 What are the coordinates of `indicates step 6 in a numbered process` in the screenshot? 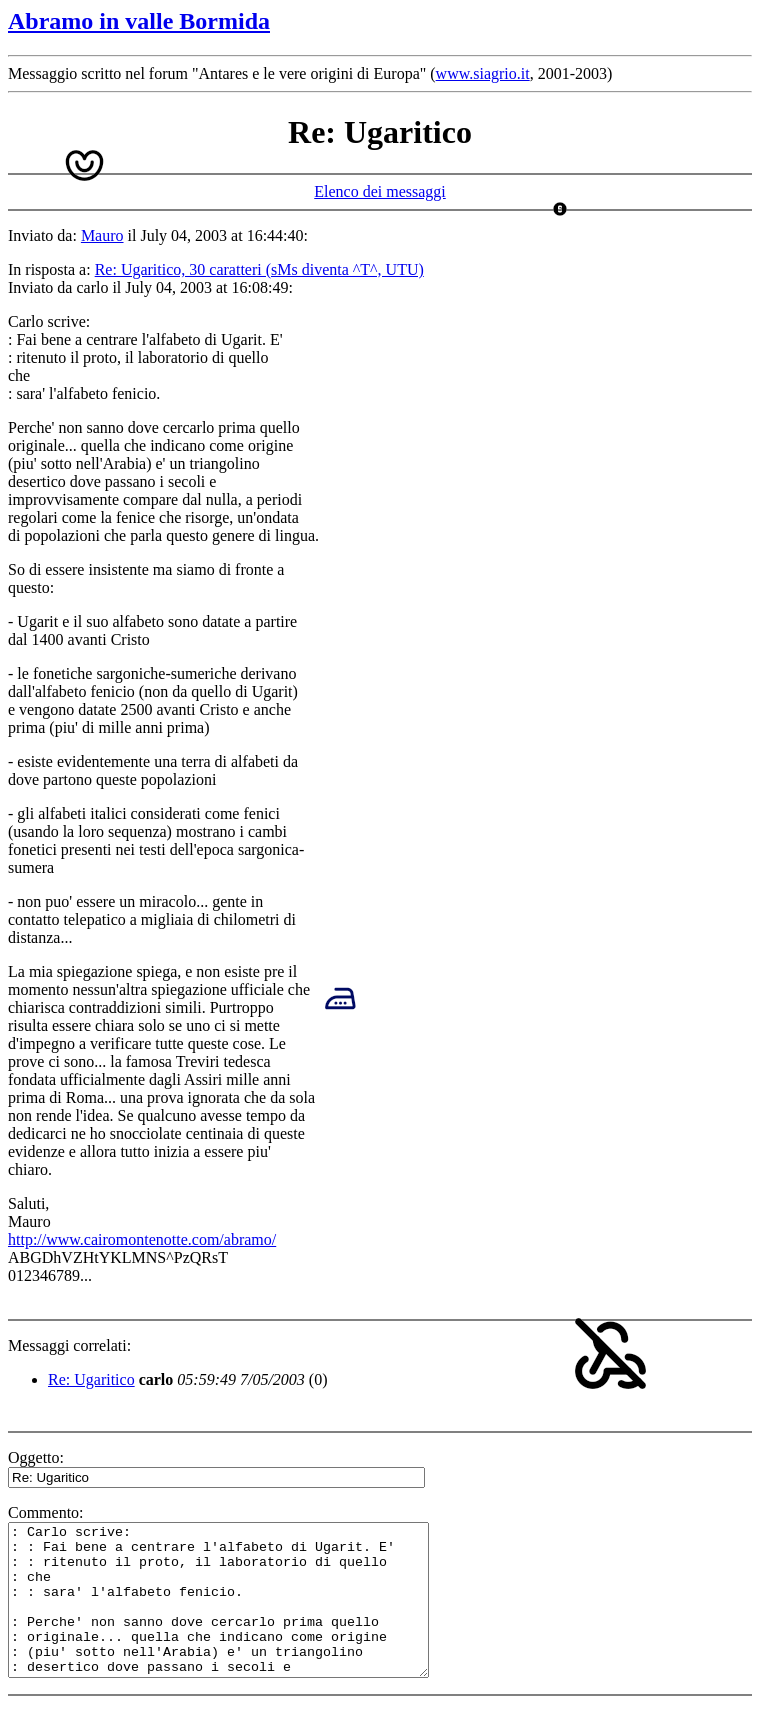 It's located at (560, 209).